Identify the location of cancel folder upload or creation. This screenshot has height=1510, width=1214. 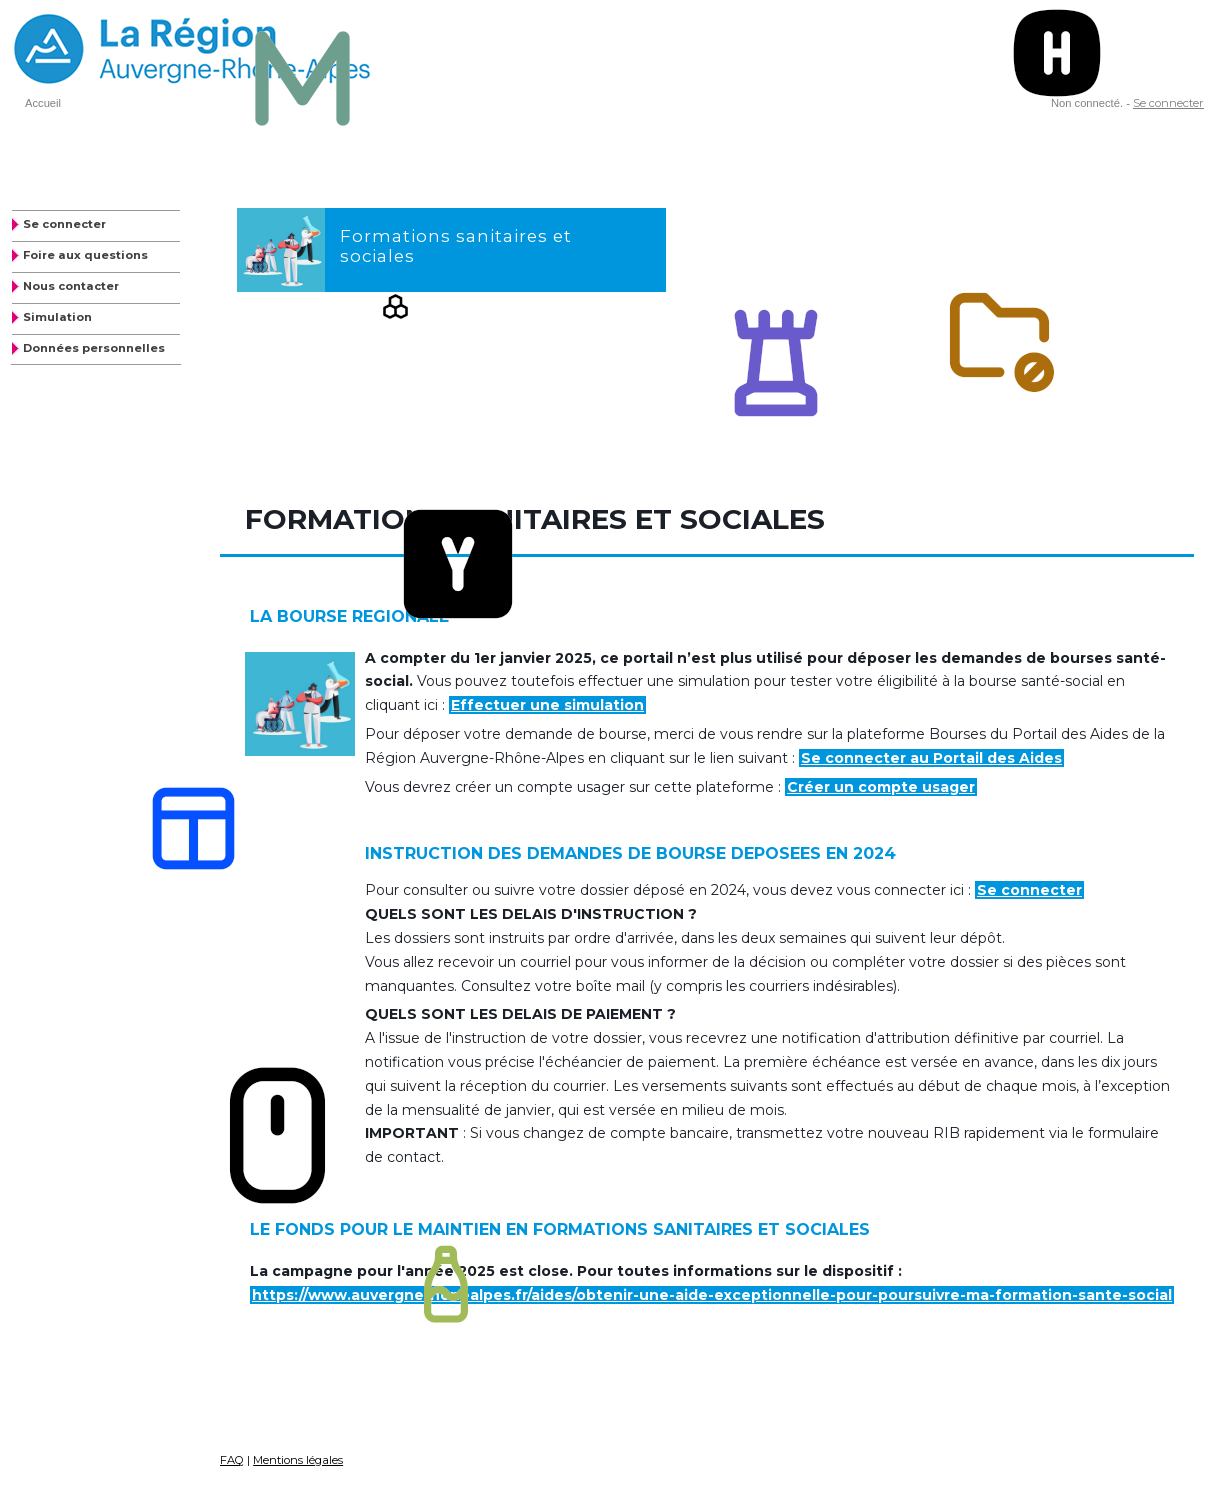
(999, 337).